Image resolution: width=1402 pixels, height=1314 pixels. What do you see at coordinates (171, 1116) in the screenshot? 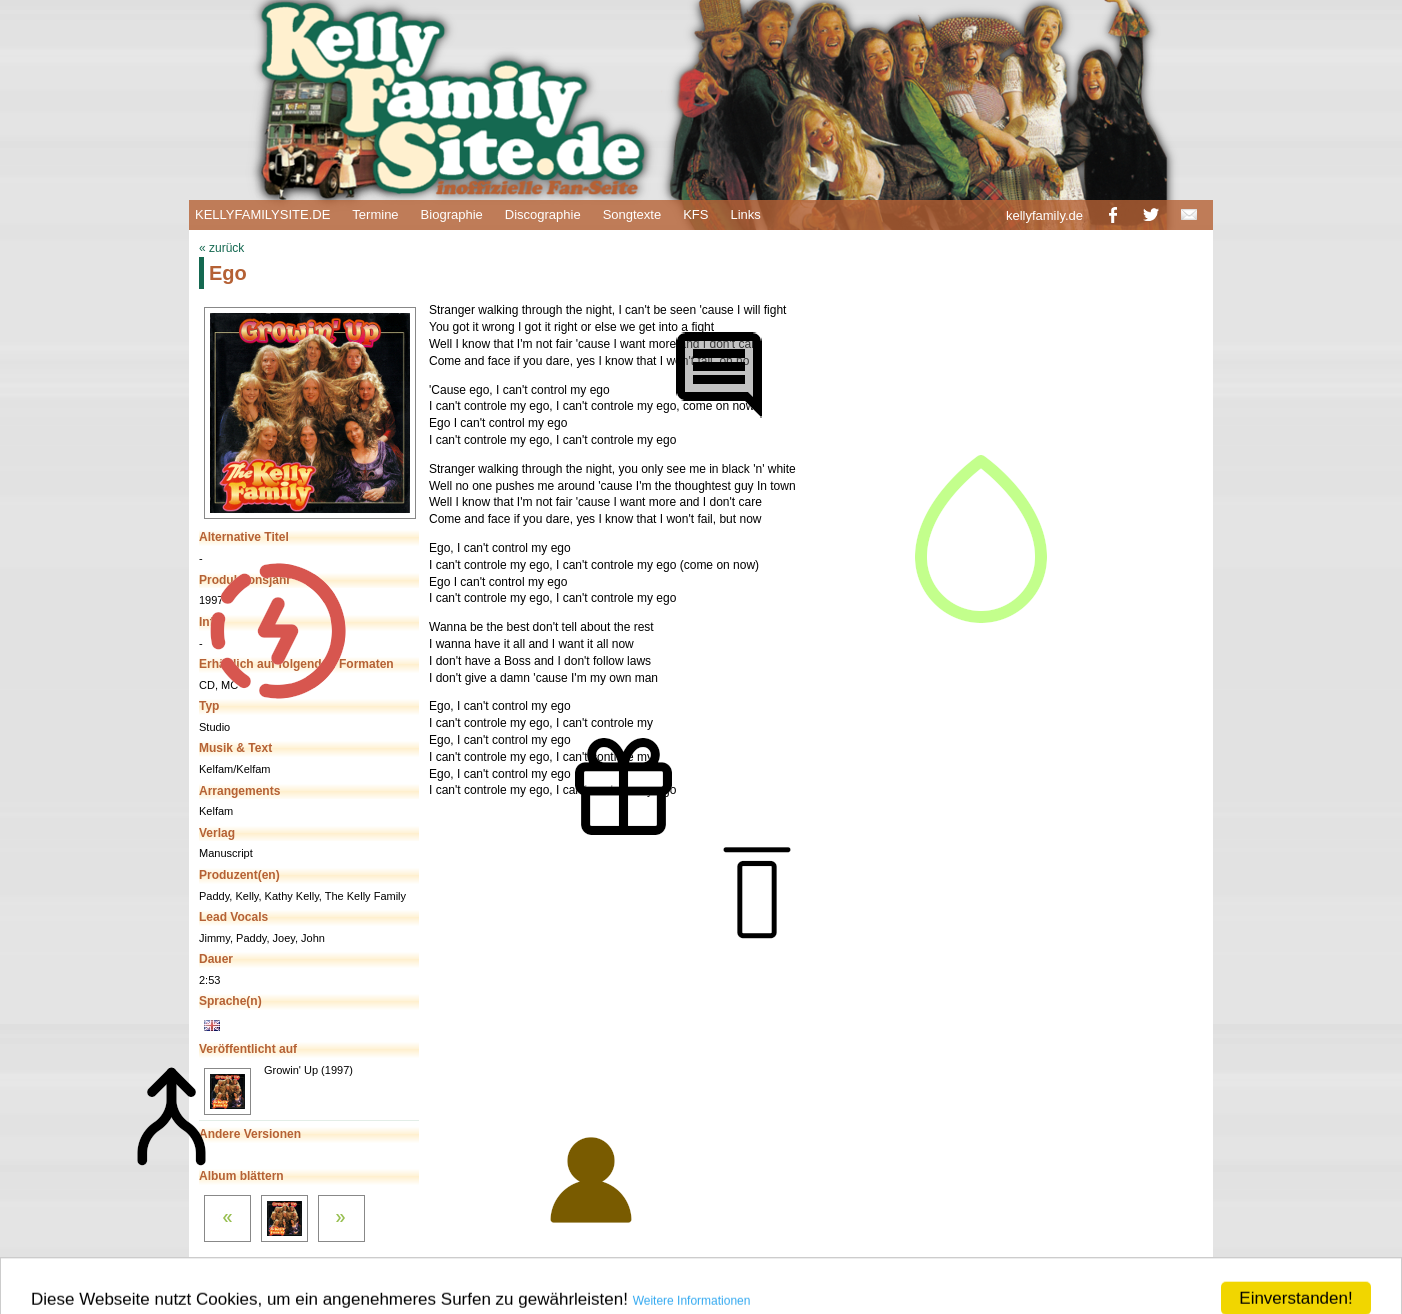
I see `merge branches or paths together` at bounding box center [171, 1116].